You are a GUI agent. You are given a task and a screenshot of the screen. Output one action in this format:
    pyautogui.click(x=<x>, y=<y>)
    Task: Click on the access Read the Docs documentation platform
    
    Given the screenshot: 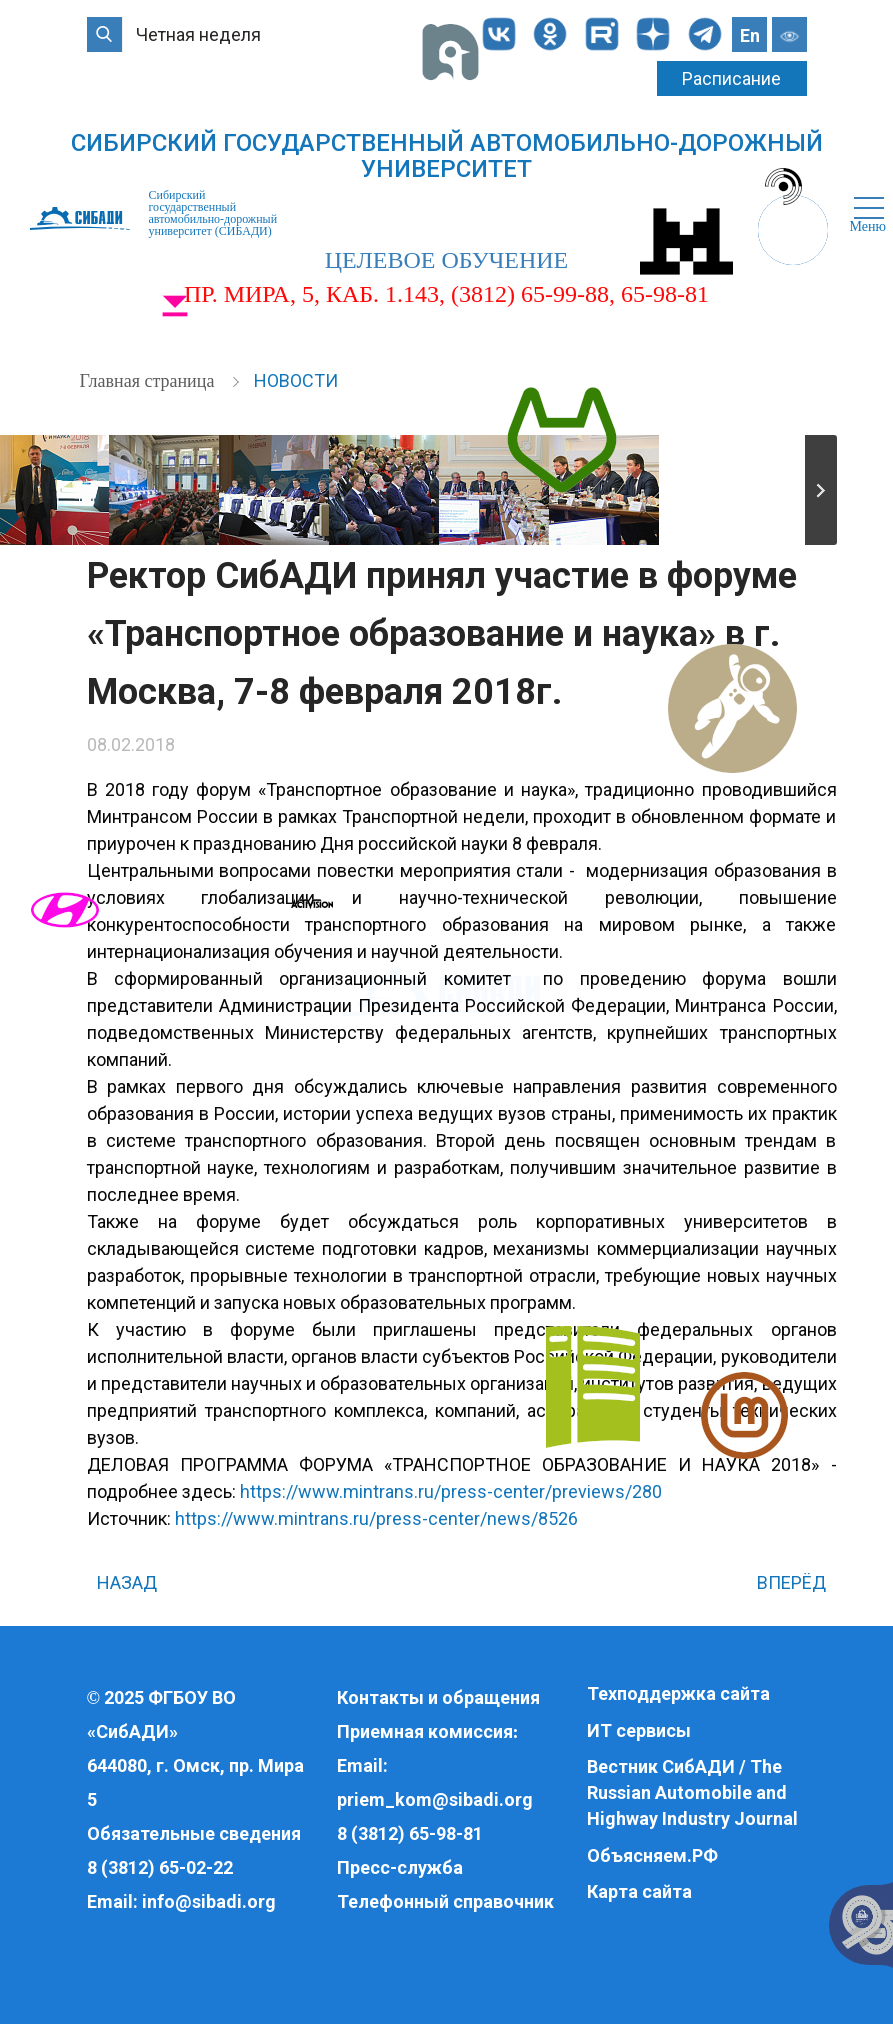 What is the action you would take?
    pyautogui.click(x=593, y=1387)
    